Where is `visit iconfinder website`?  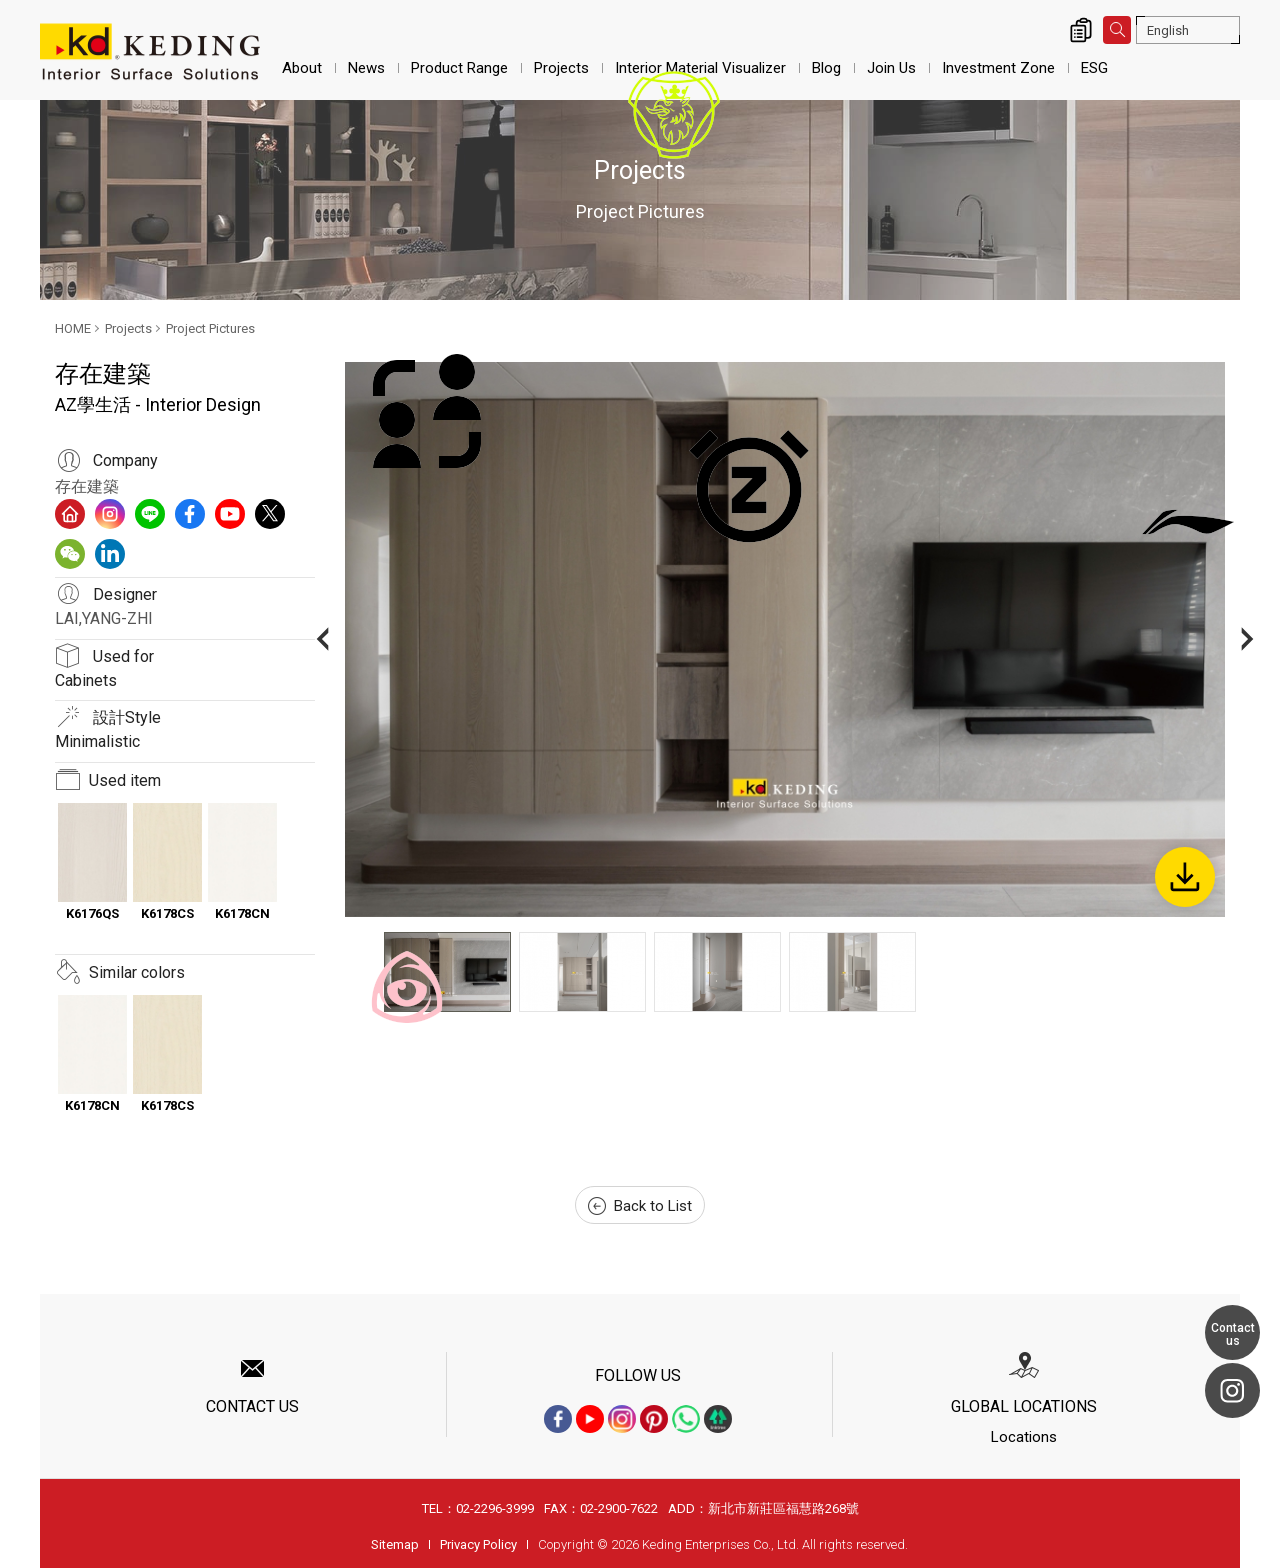 visit iconfinder website is located at coordinates (407, 987).